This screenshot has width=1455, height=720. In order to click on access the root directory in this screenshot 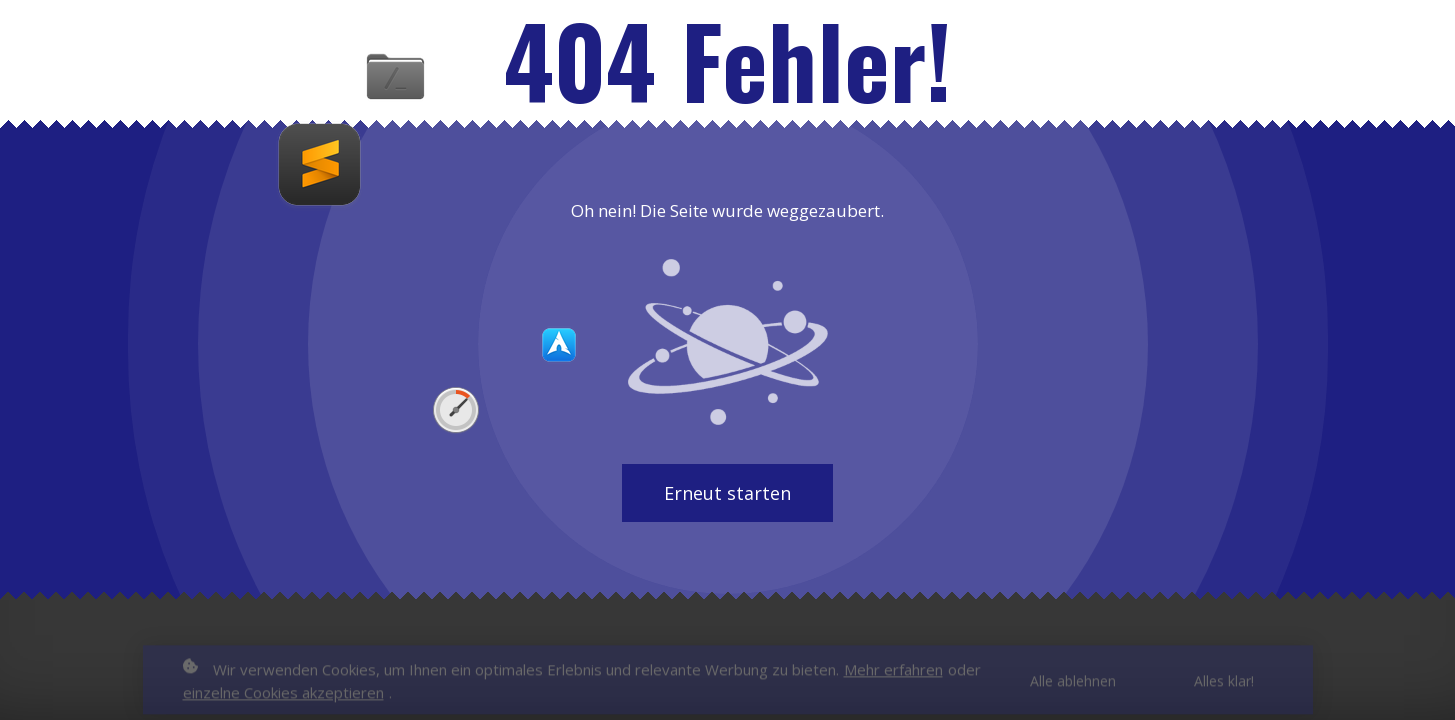, I will do `click(395, 76)`.